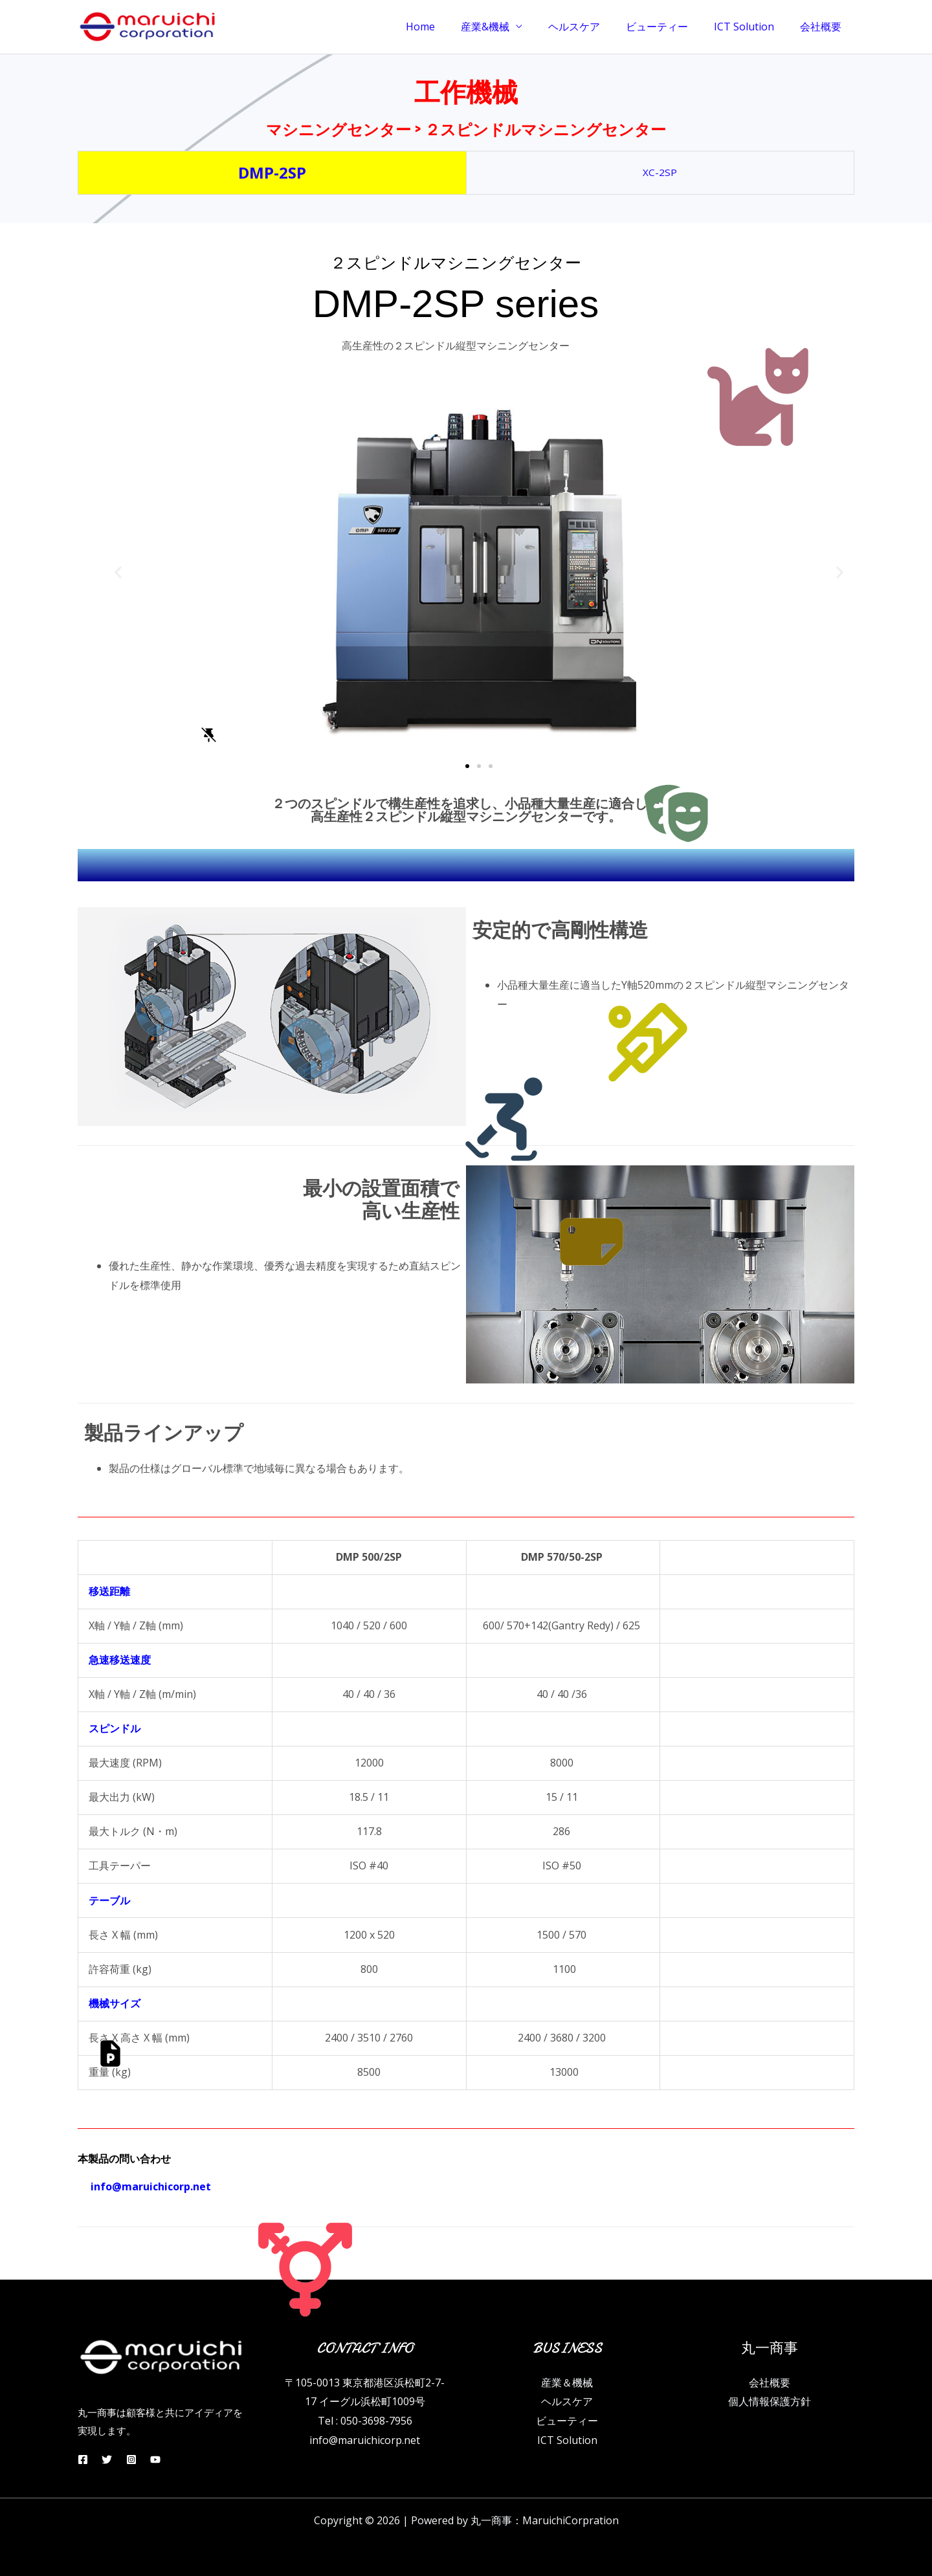  What do you see at coordinates (677, 813) in the screenshot?
I see `access theater or entertainment options` at bounding box center [677, 813].